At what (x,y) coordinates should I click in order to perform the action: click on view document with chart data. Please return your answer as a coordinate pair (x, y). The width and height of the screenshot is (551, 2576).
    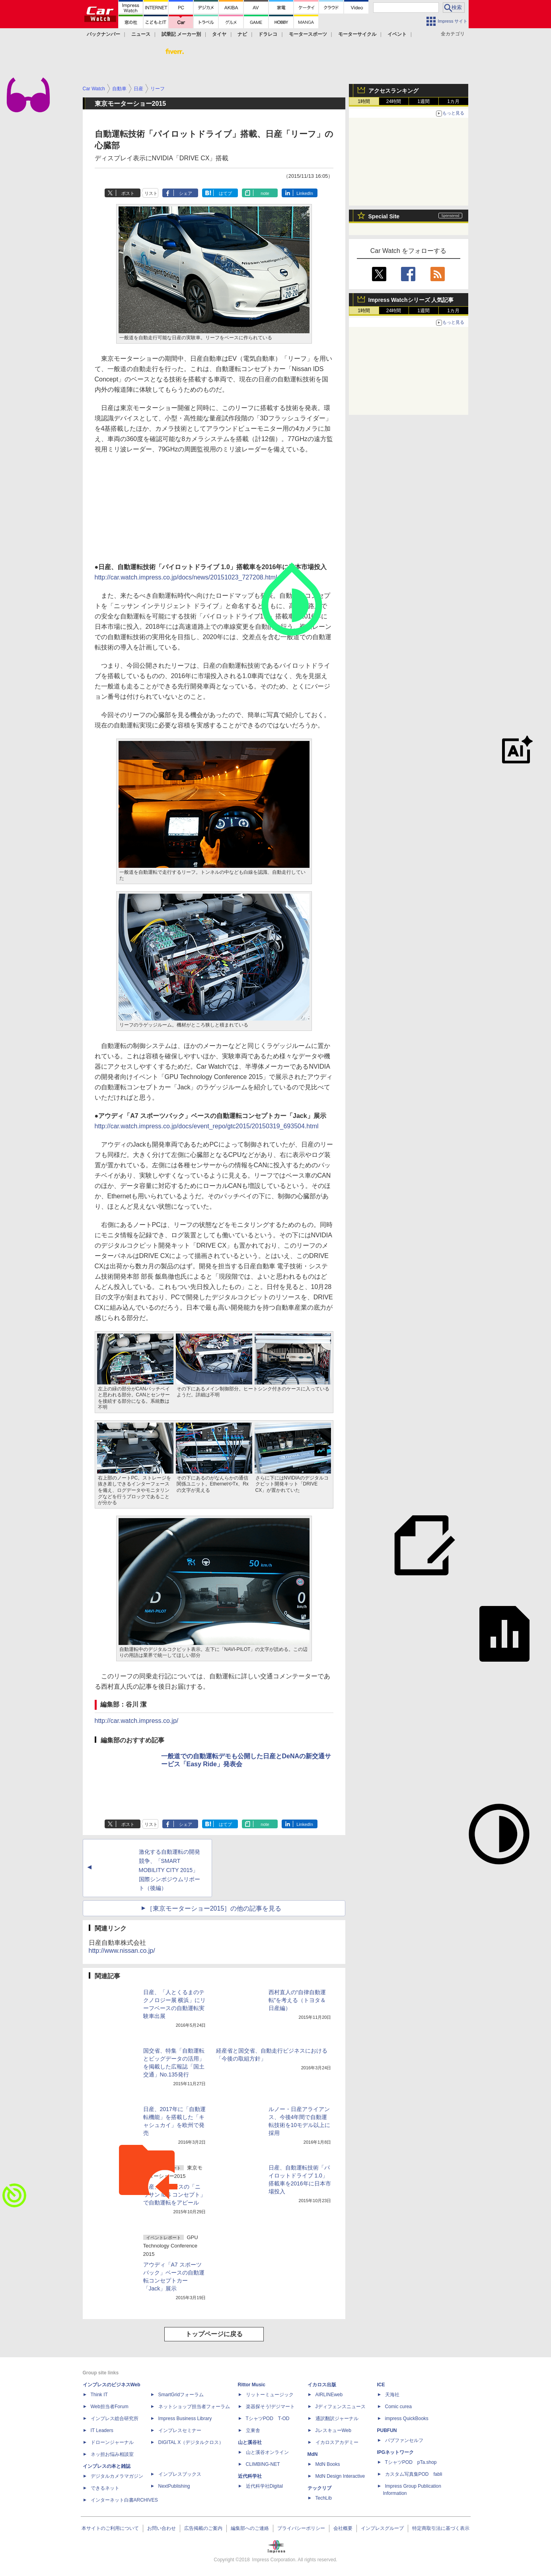
    Looking at the image, I should click on (504, 1634).